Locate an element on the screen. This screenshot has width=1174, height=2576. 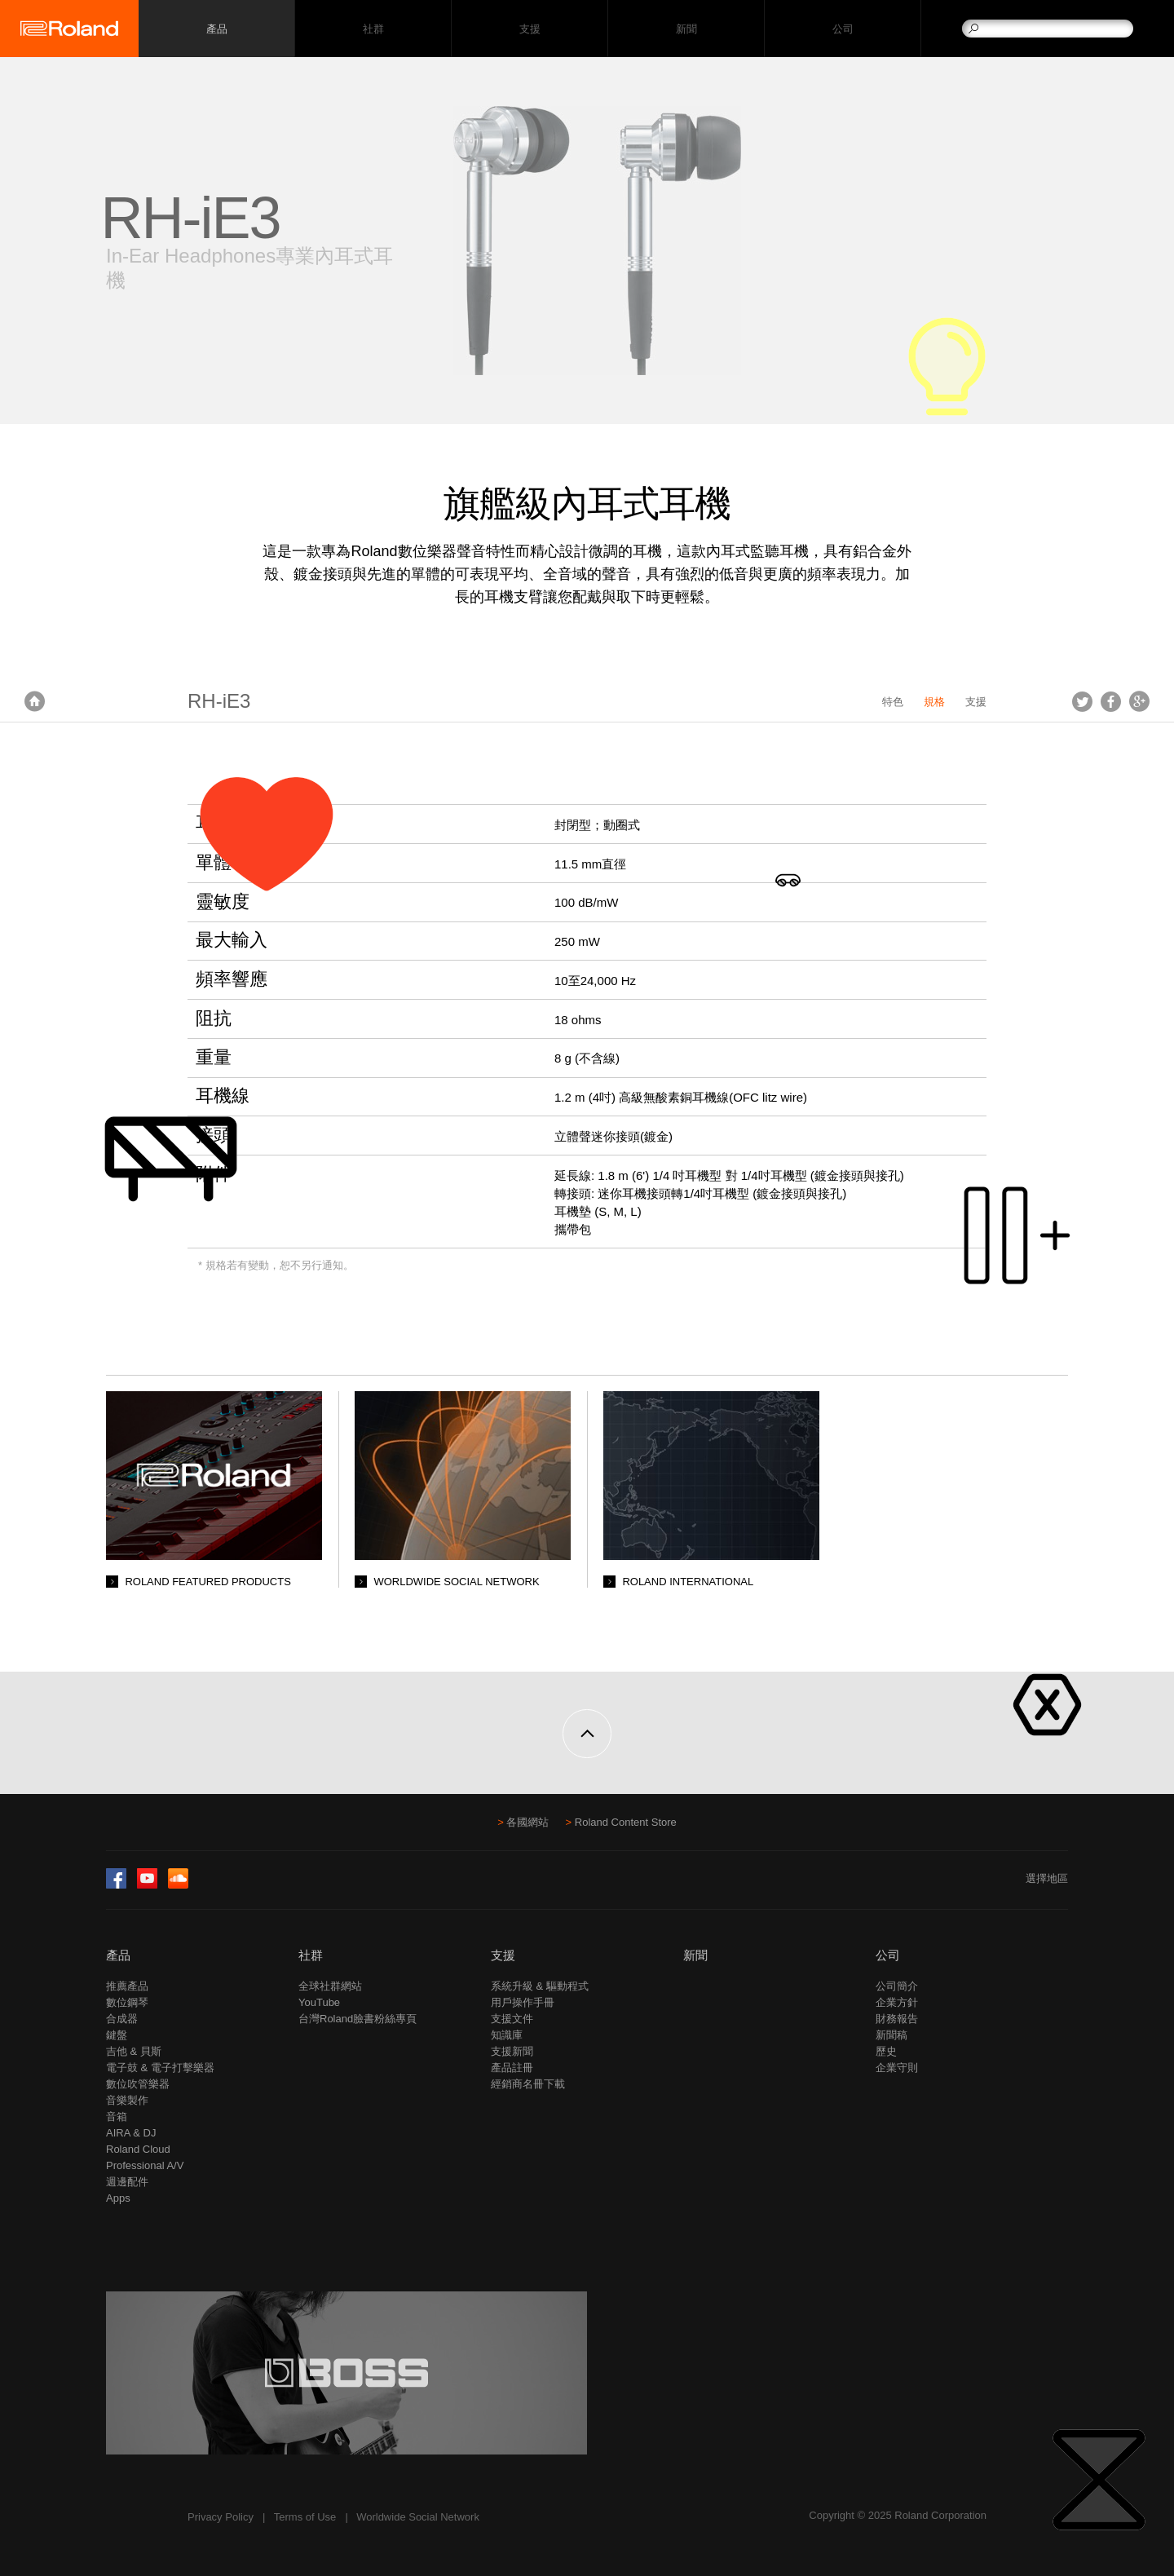
add to favorites is located at coordinates (267, 829).